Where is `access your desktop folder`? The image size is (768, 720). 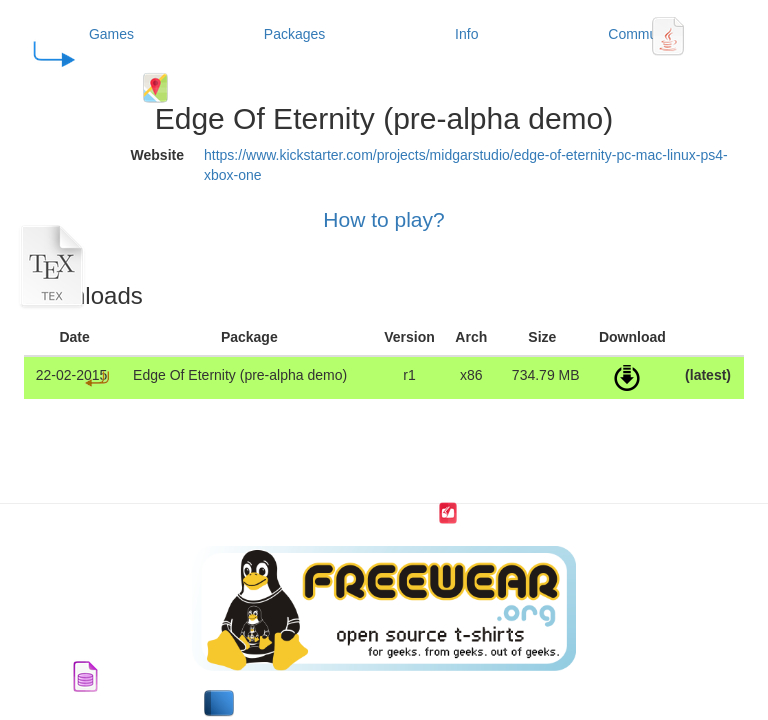 access your desktop folder is located at coordinates (219, 702).